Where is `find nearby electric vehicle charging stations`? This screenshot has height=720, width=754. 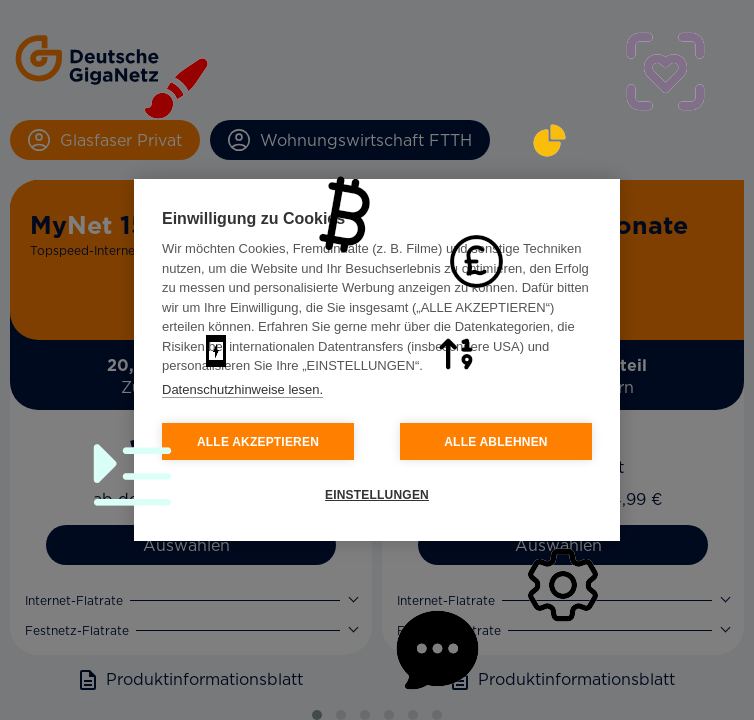 find nearby electric vehicle charging stations is located at coordinates (216, 351).